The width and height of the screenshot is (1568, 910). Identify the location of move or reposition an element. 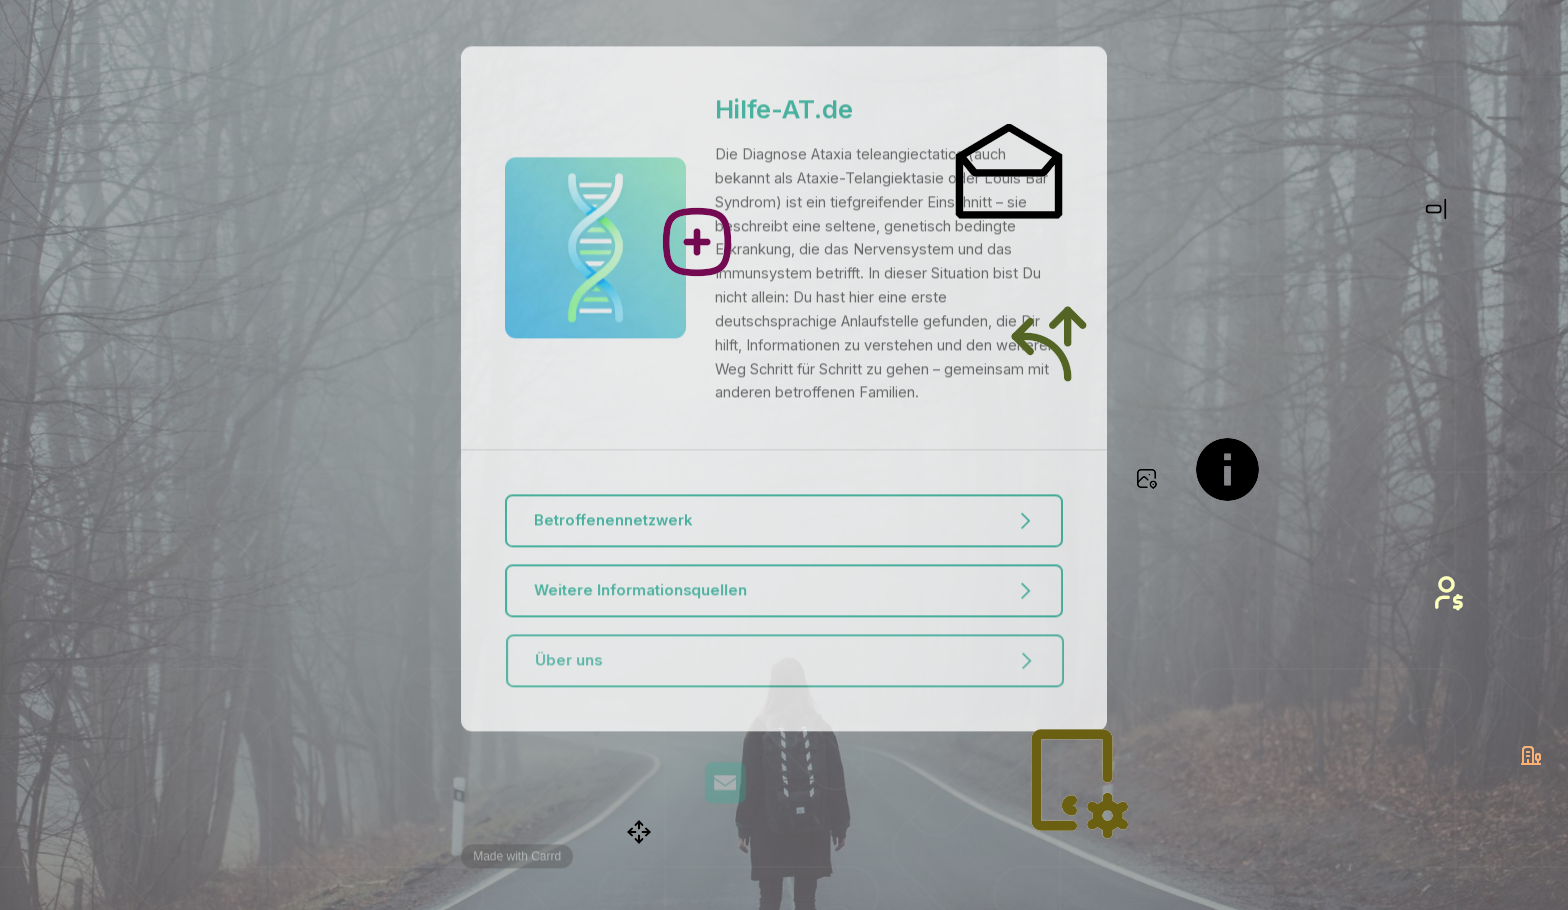
(639, 832).